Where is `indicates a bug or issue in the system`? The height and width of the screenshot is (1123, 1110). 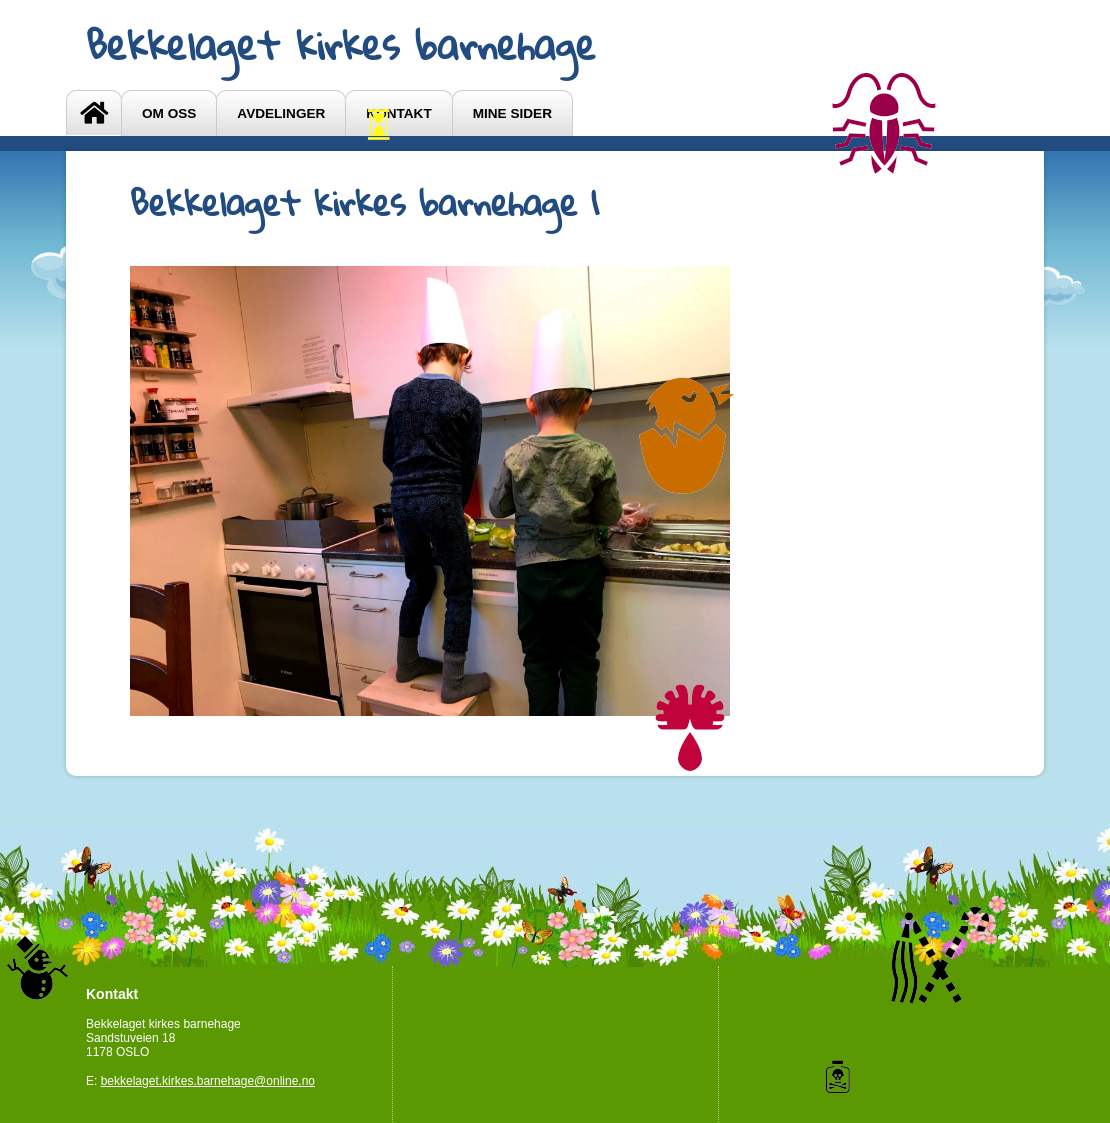
indicates a bug or issue in the system is located at coordinates (883, 123).